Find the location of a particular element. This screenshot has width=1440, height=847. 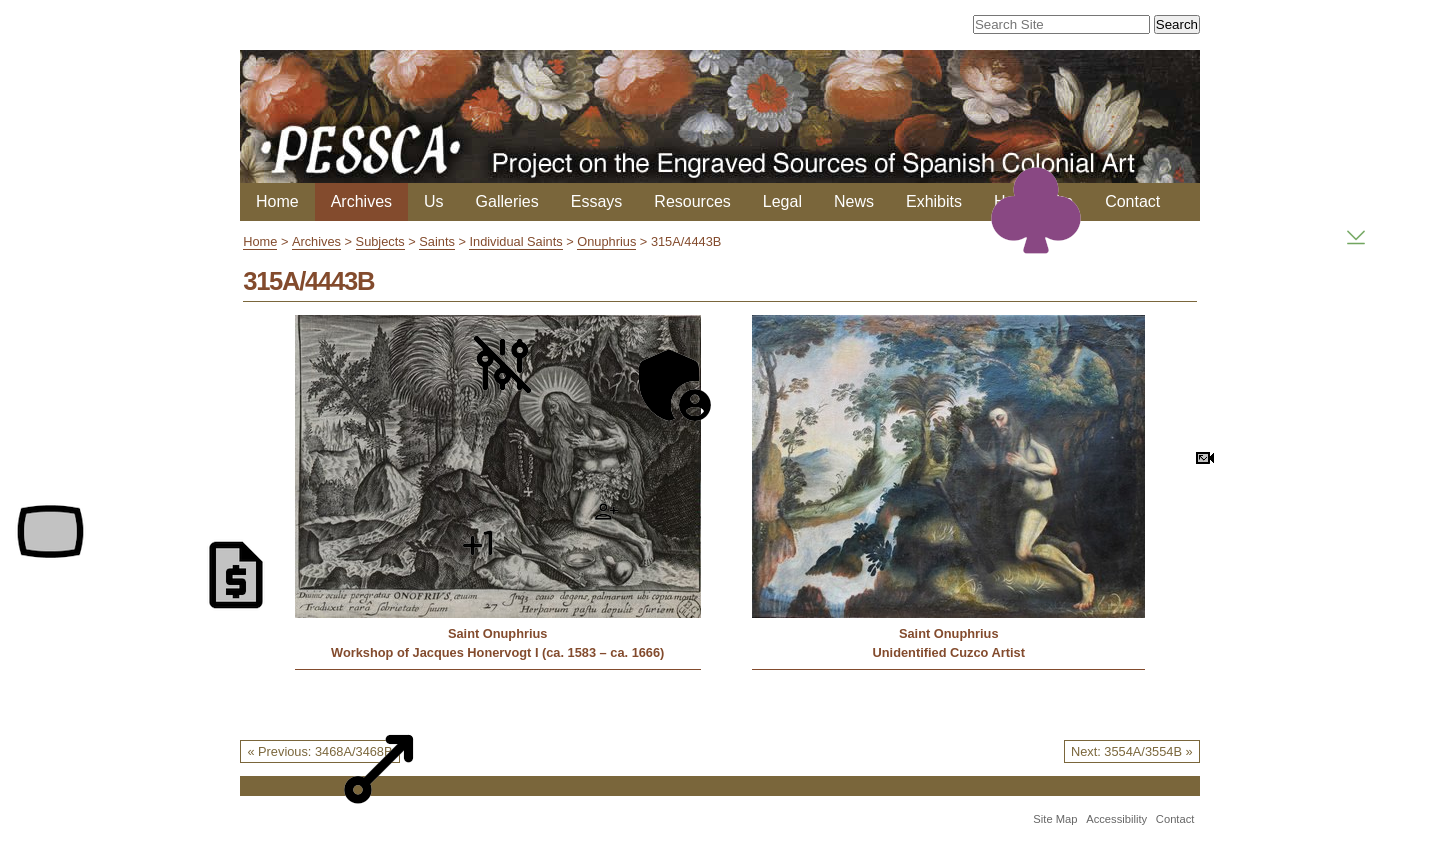

club suit symbol for card games is located at coordinates (1036, 212).